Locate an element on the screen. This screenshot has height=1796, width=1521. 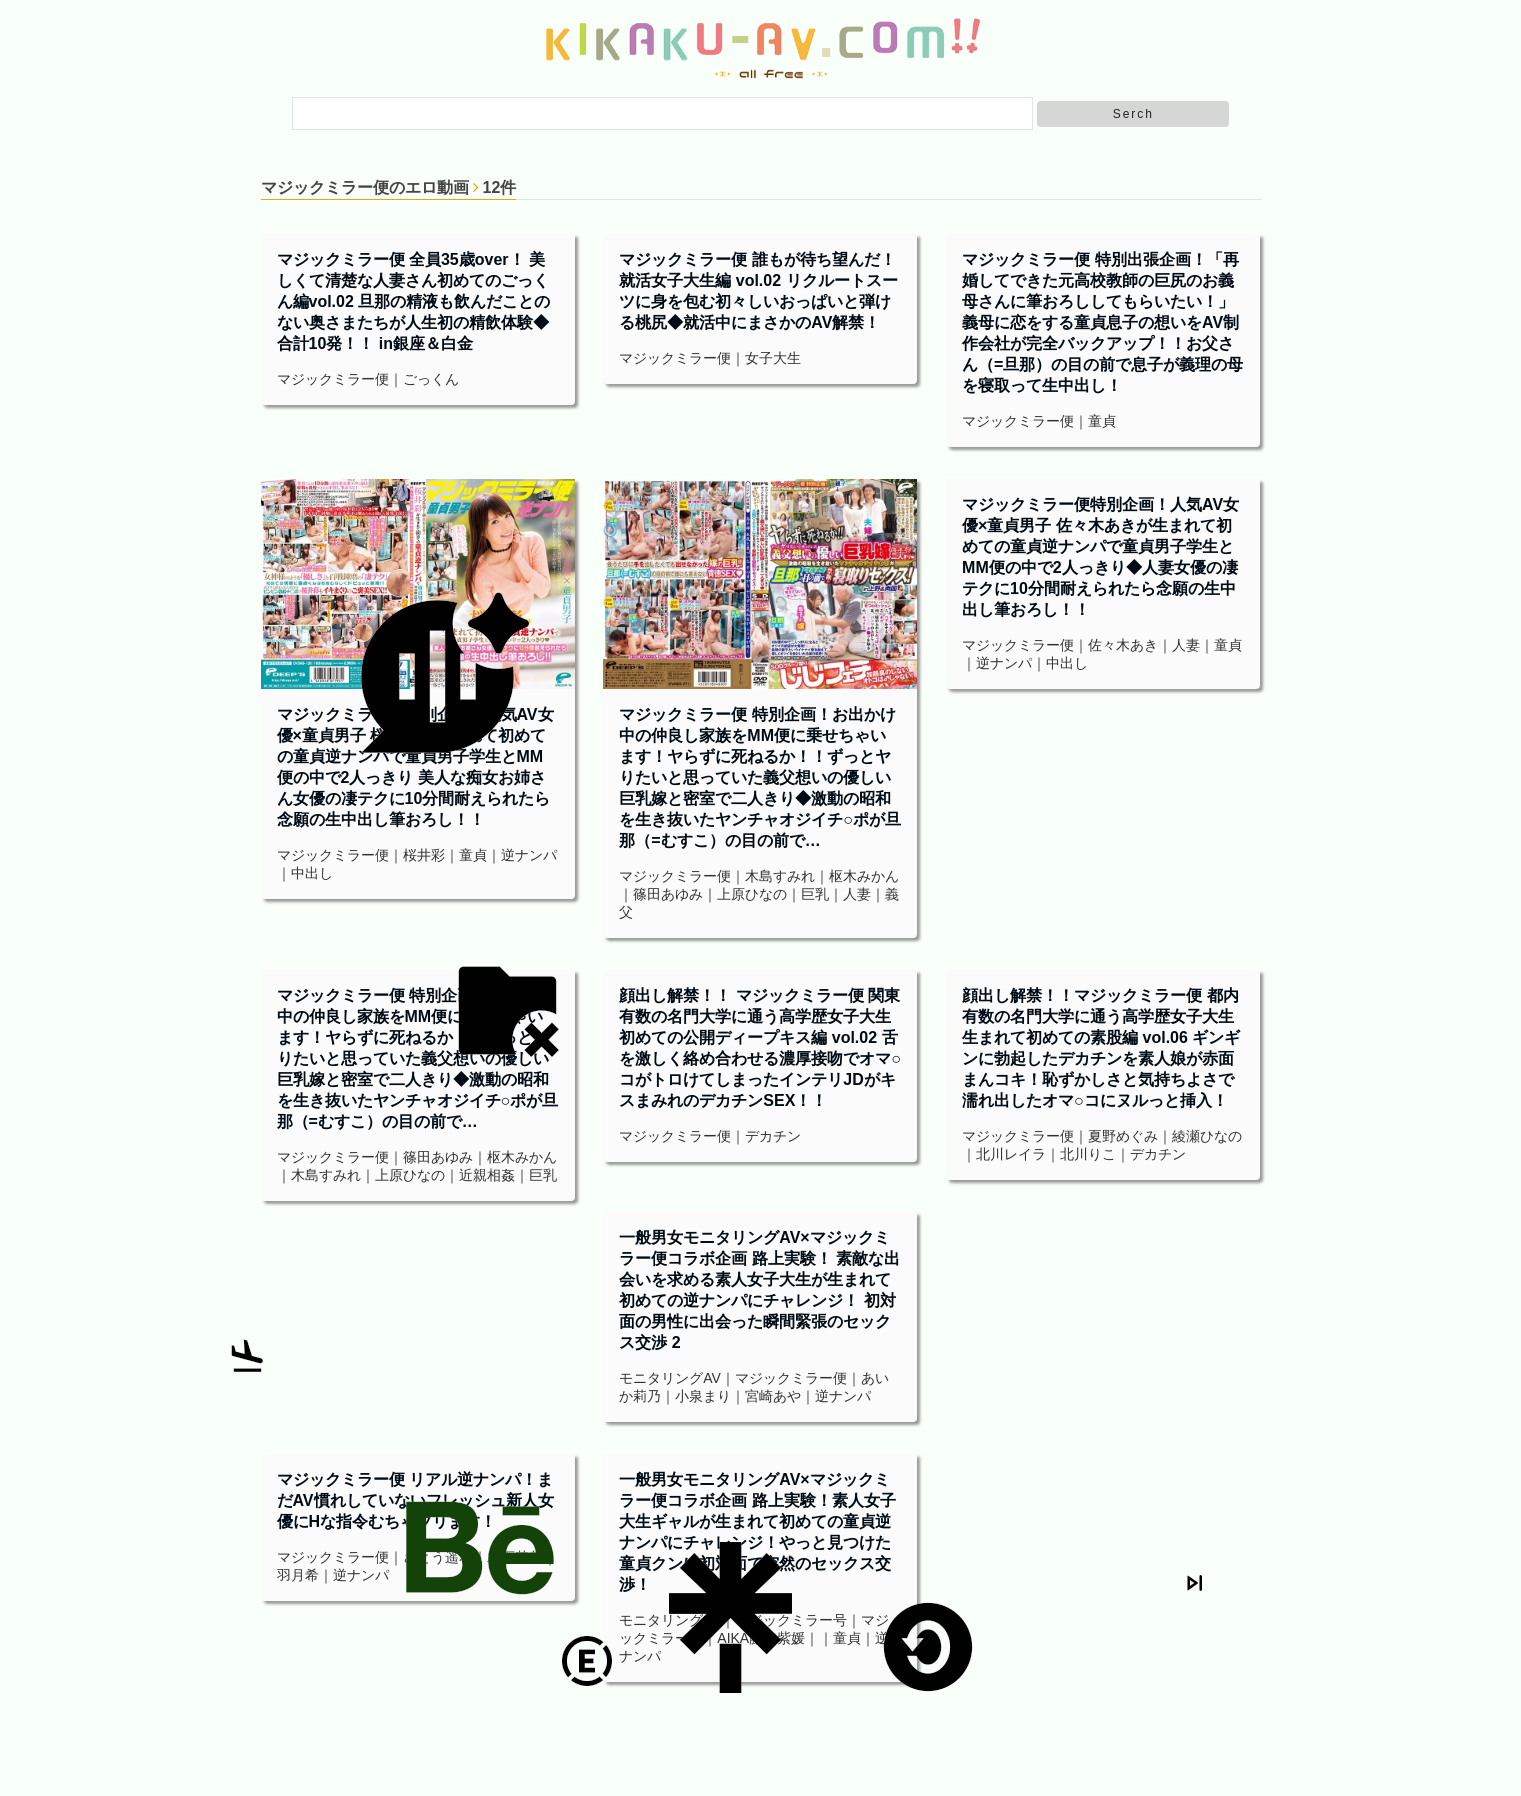
indicates arriving flight status is located at coordinates (247, 1356).